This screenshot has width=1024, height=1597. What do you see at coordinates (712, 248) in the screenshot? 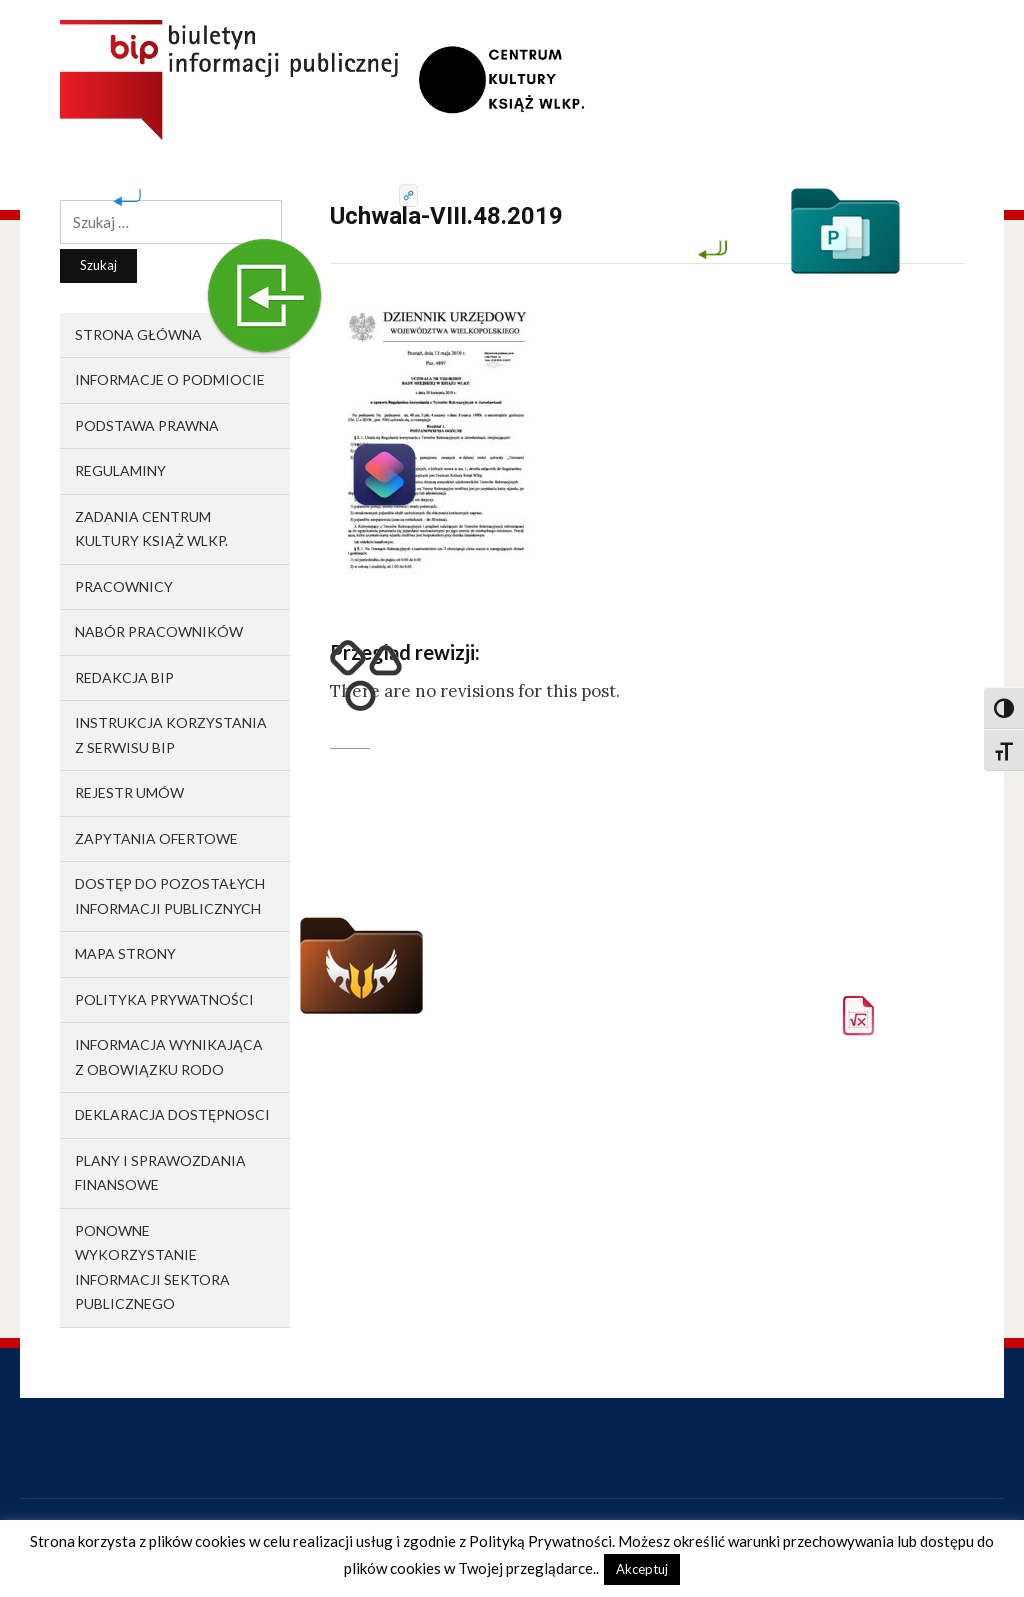
I see `reply to all recipients of an email` at bounding box center [712, 248].